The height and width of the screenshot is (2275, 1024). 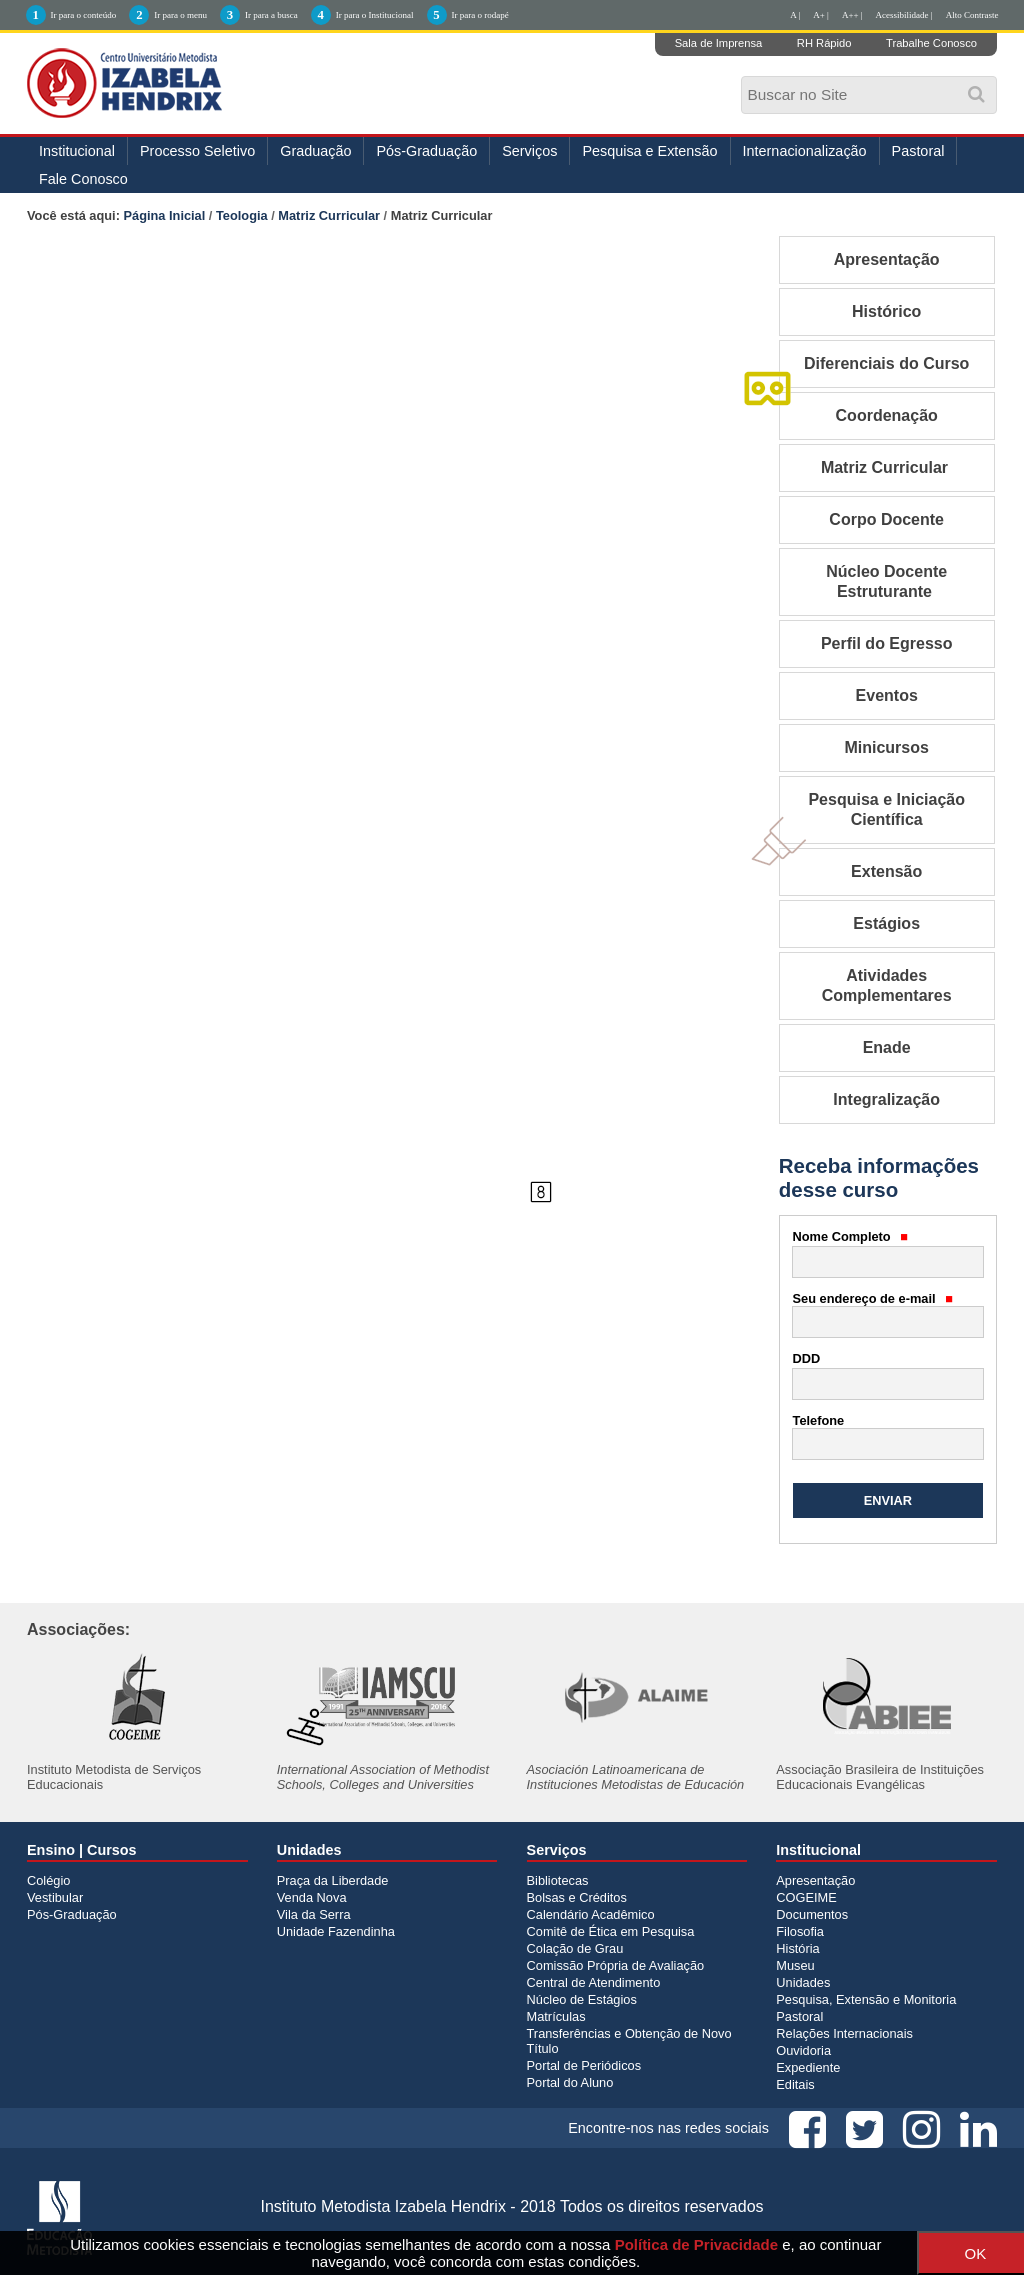 I want to click on access snowboarding or winter sports content, so click(x=308, y=1727).